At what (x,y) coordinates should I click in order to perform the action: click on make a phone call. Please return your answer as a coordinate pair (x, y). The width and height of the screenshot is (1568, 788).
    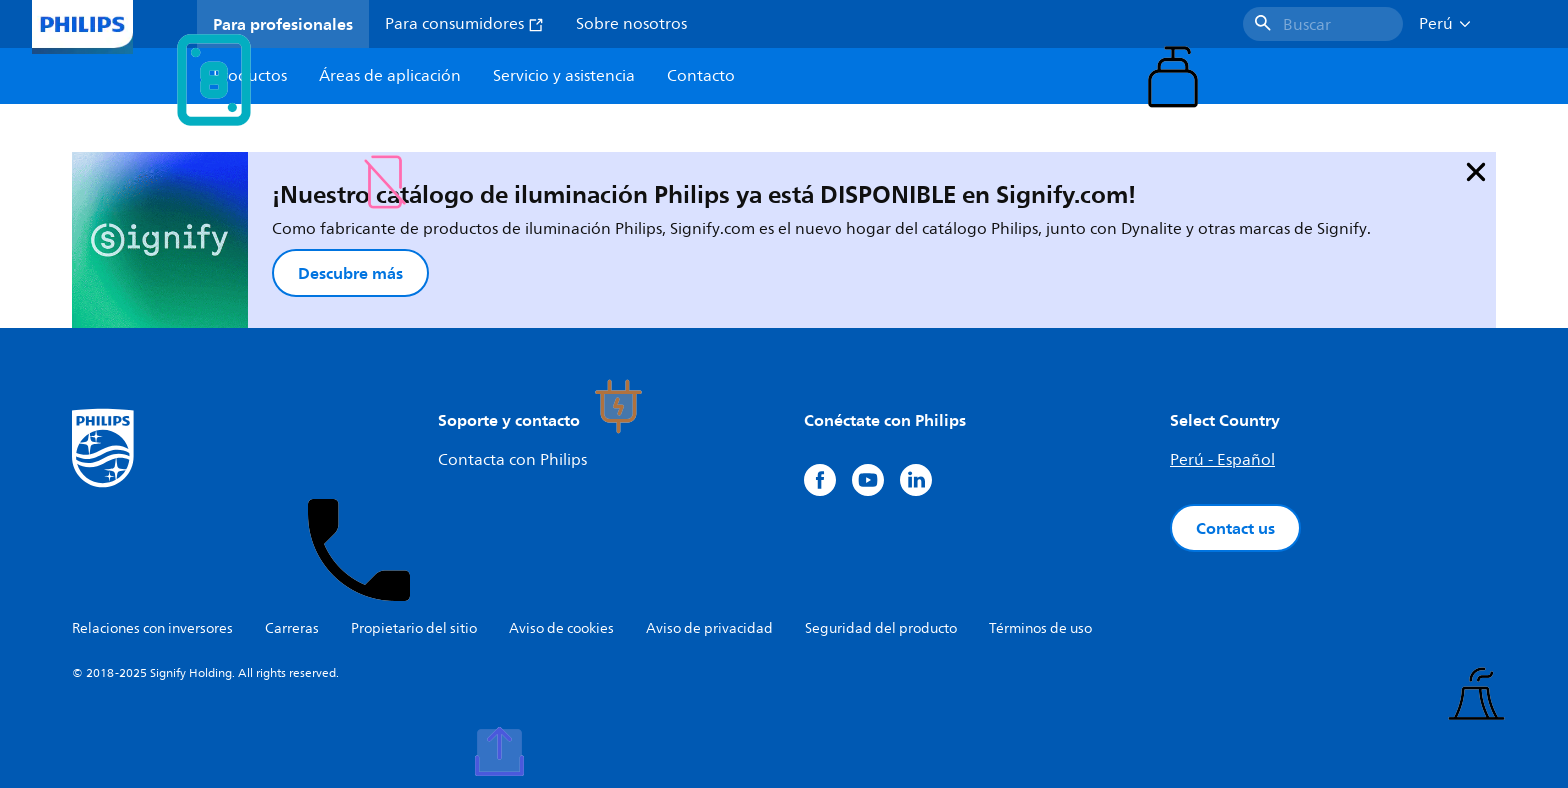
    Looking at the image, I should click on (359, 550).